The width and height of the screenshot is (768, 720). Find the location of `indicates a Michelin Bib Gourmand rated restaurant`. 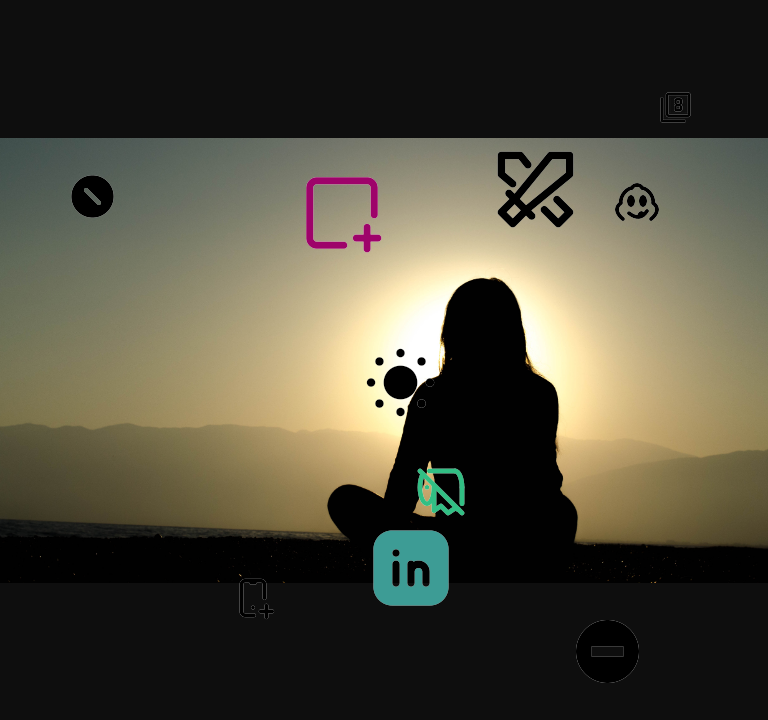

indicates a Michelin Bib Gourmand rated restaurant is located at coordinates (637, 203).